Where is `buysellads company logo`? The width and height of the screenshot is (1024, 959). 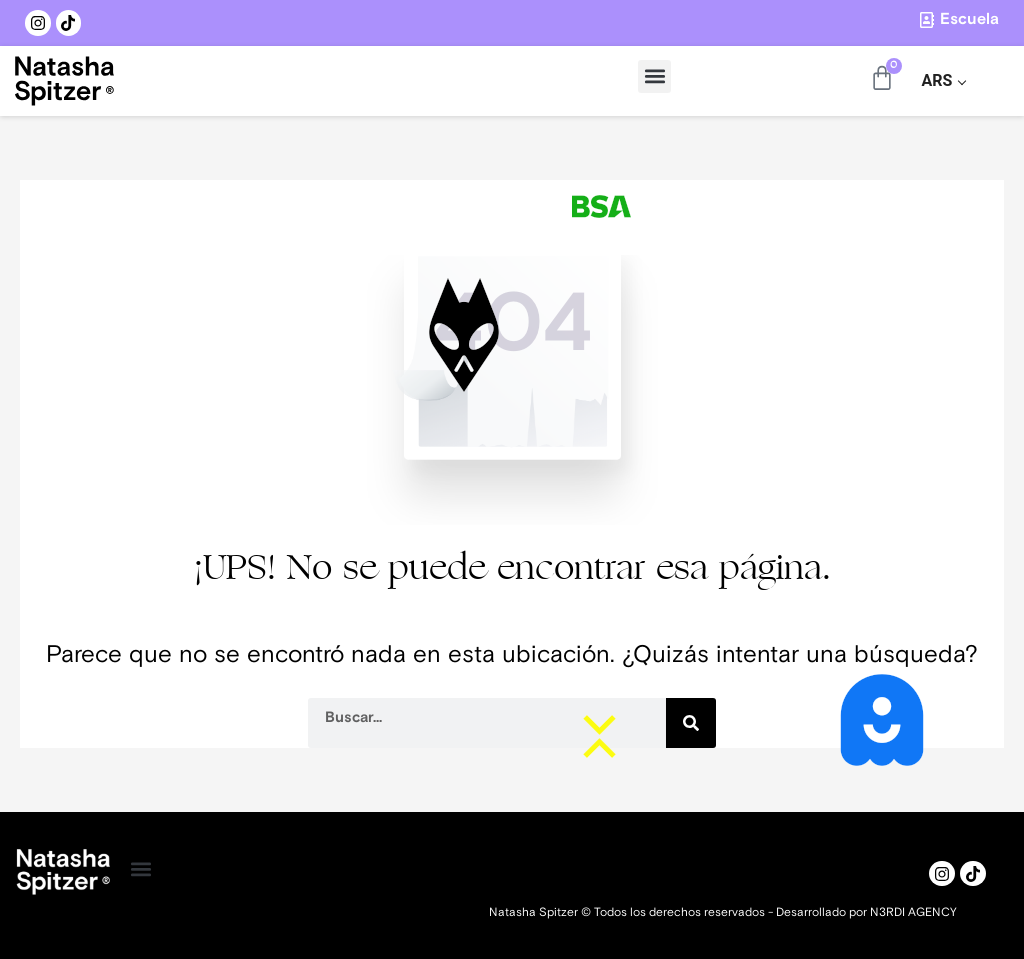
buysellads company logo is located at coordinates (601, 206).